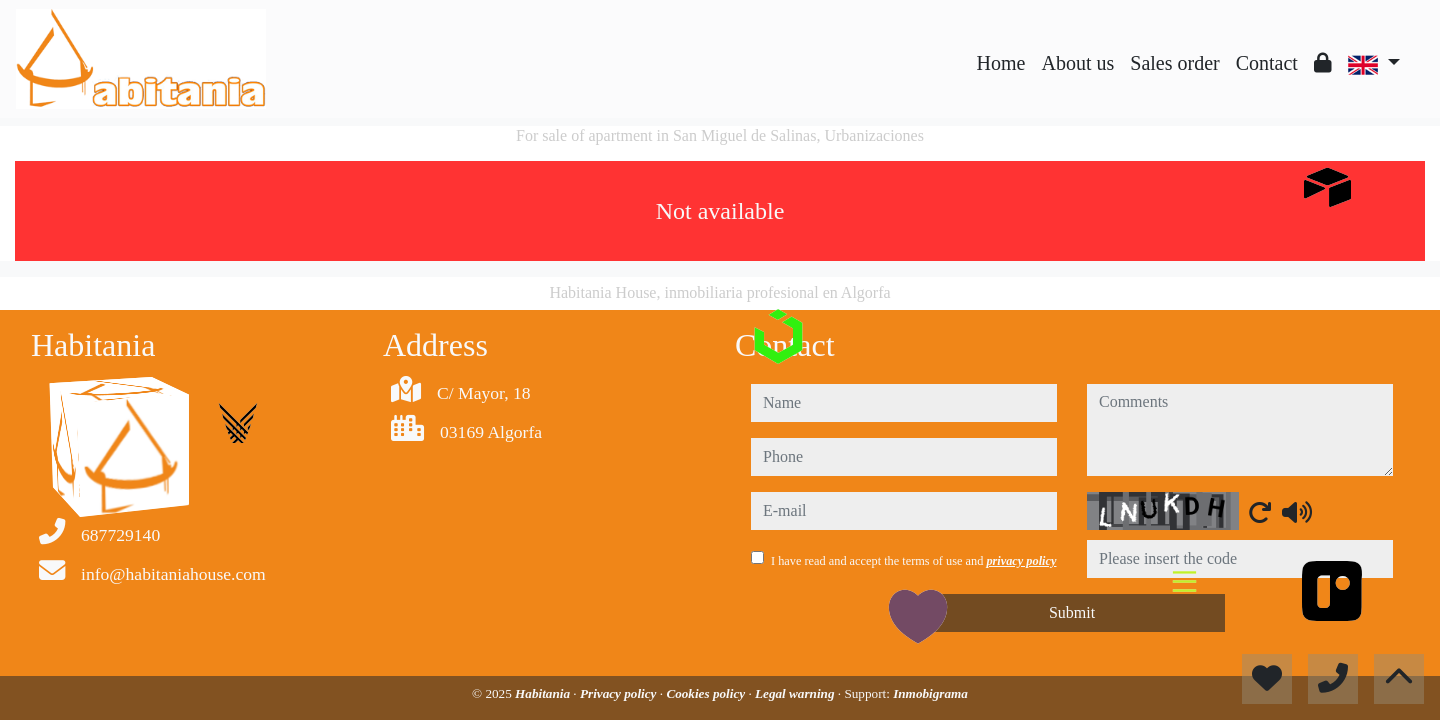  Describe the element at coordinates (1332, 591) in the screenshot. I see `rescript programming language logo` at that location.